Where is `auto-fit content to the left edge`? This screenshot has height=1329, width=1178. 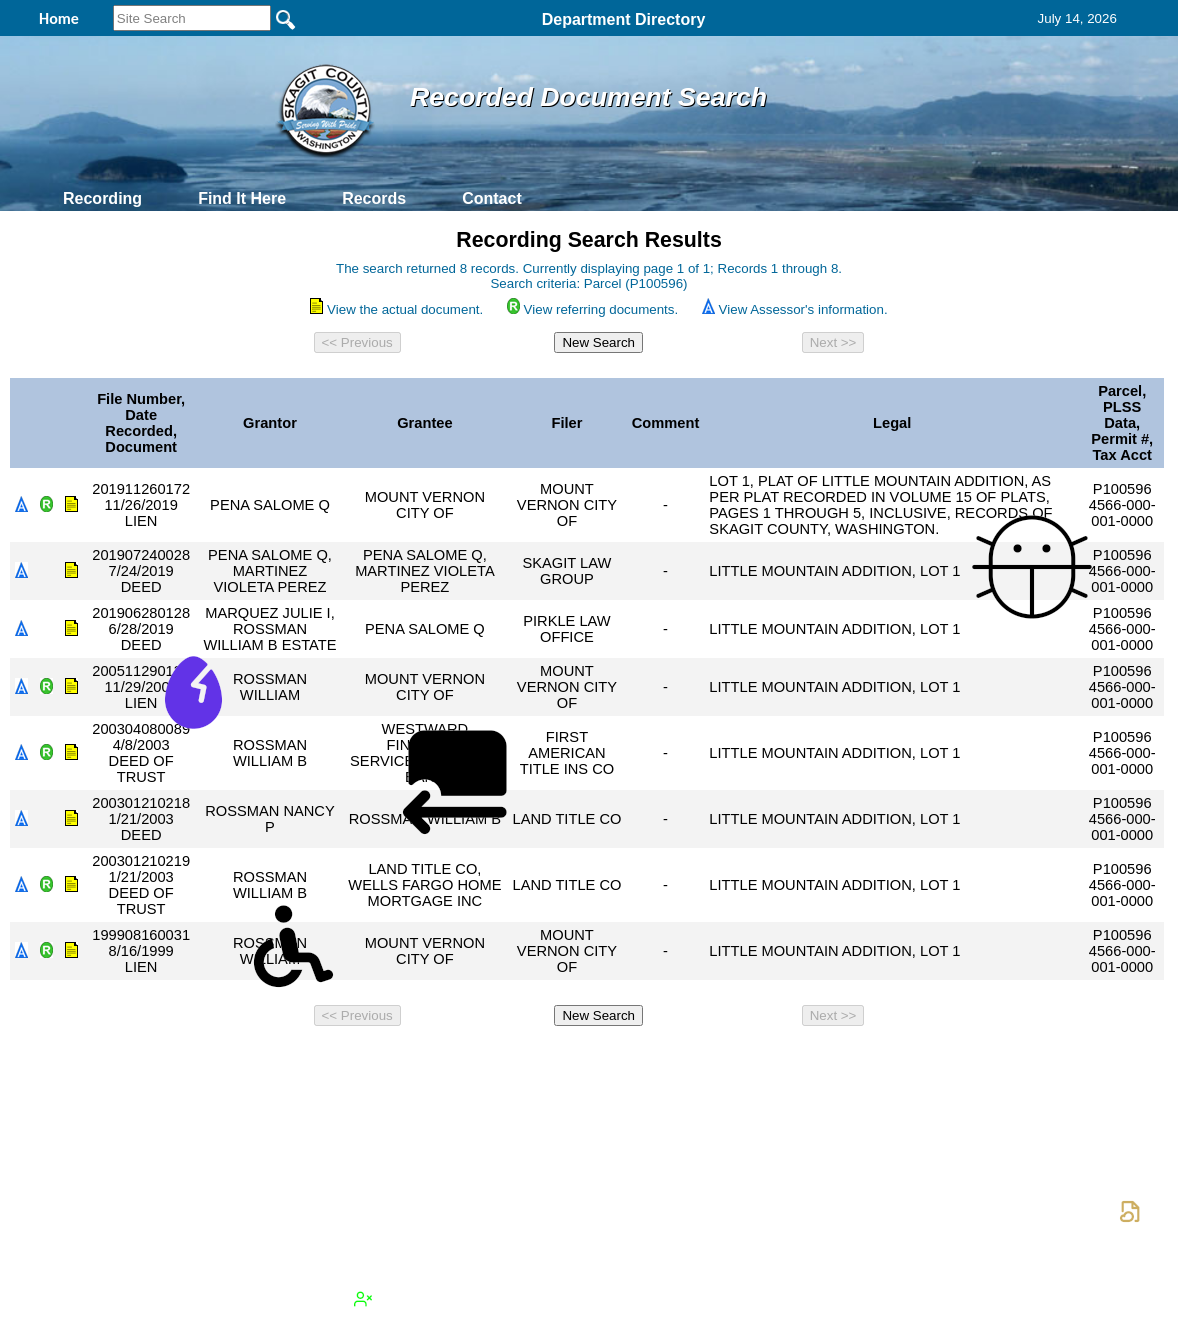 auto-fit content to the left edge is located at coordinates (457, 779).